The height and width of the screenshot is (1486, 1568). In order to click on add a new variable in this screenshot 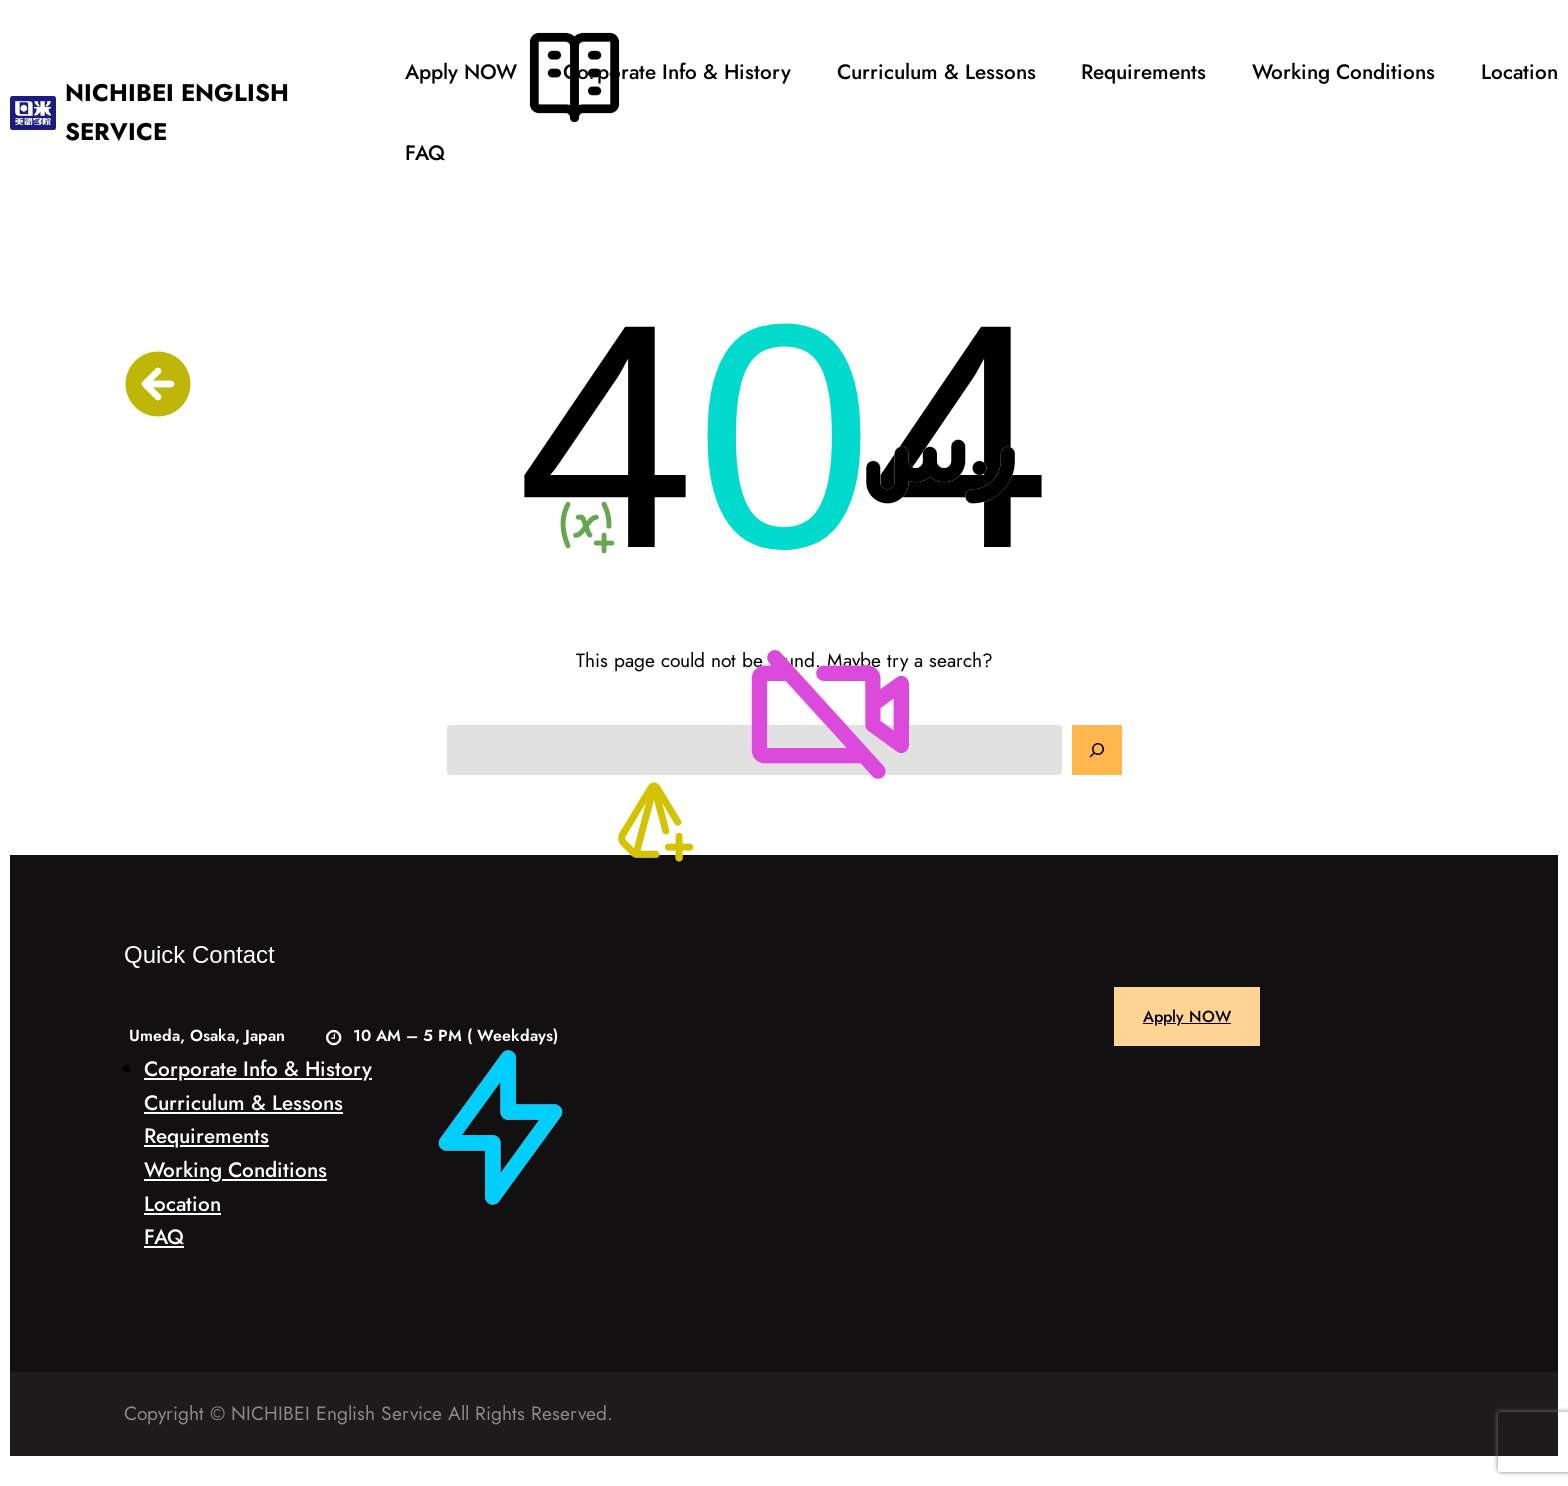, I will do `click(586, 525)`.